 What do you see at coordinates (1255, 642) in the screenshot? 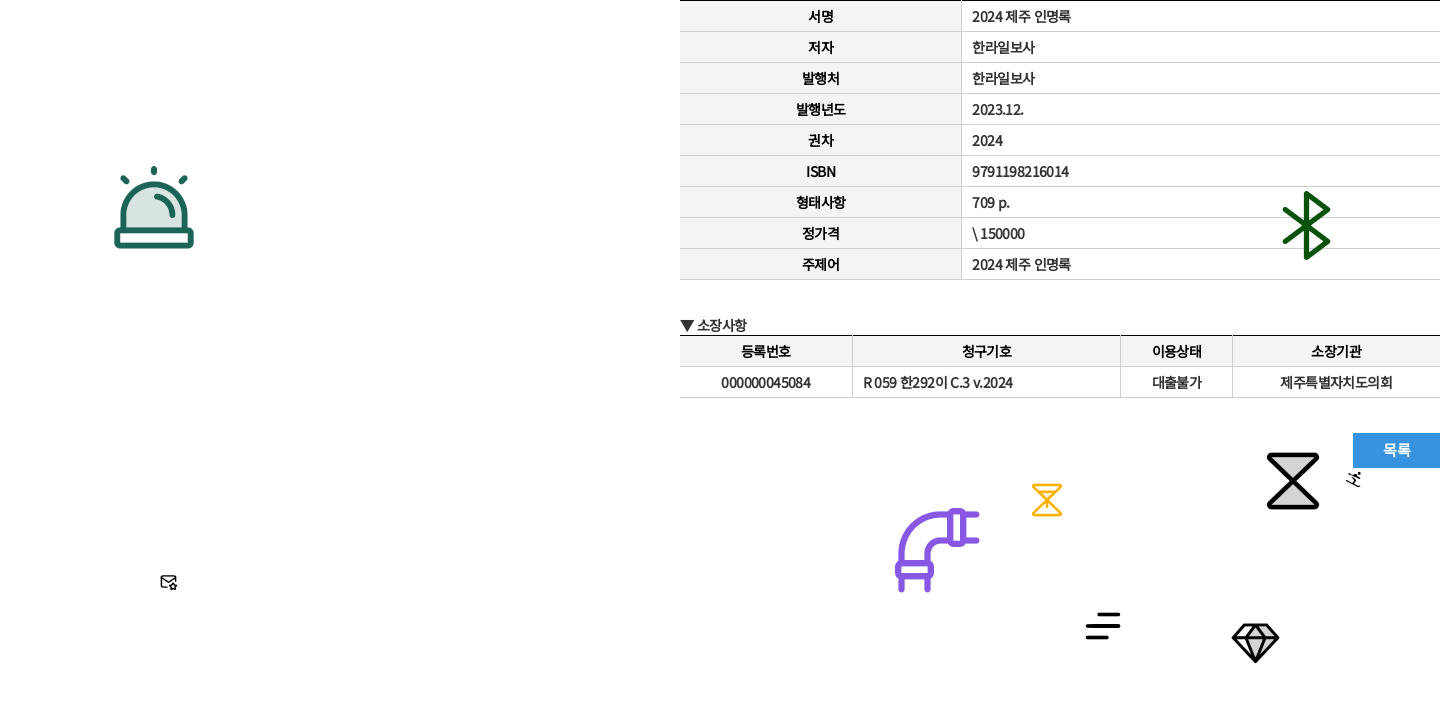
I see `open sketch app` at bounding box center [1255, 642].